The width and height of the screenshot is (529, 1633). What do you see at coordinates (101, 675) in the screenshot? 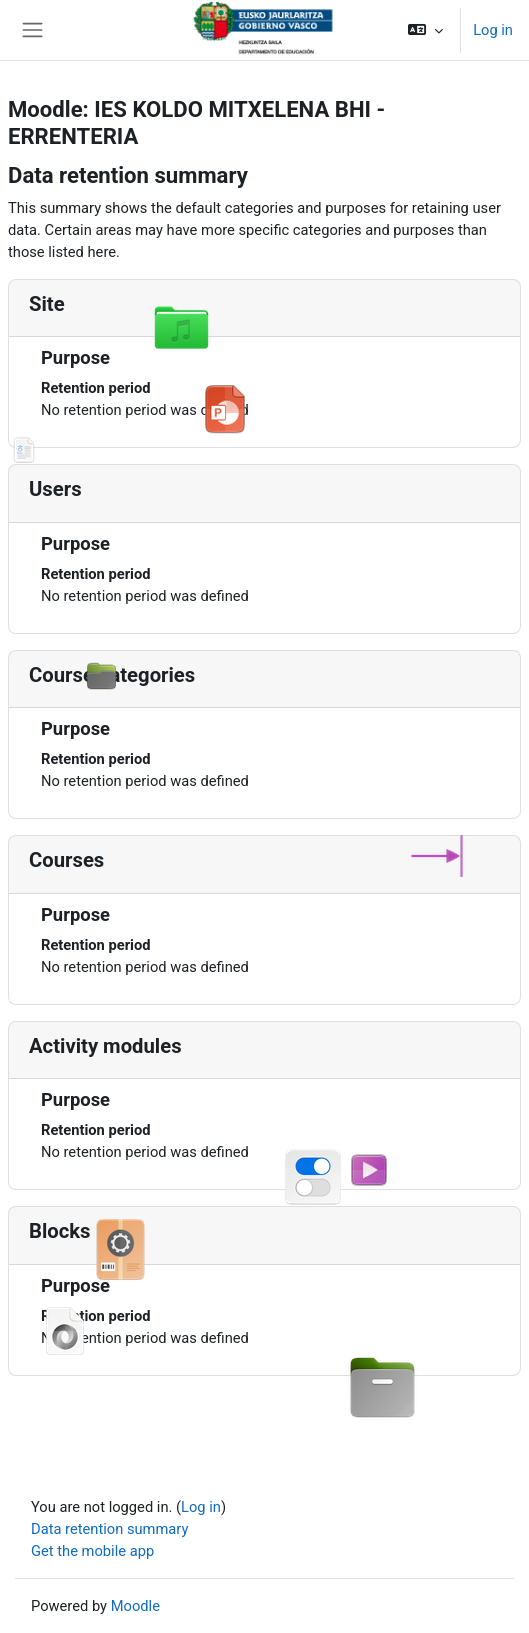
I see `indicates an open or expanded folder` at bounding box center [101, 675].